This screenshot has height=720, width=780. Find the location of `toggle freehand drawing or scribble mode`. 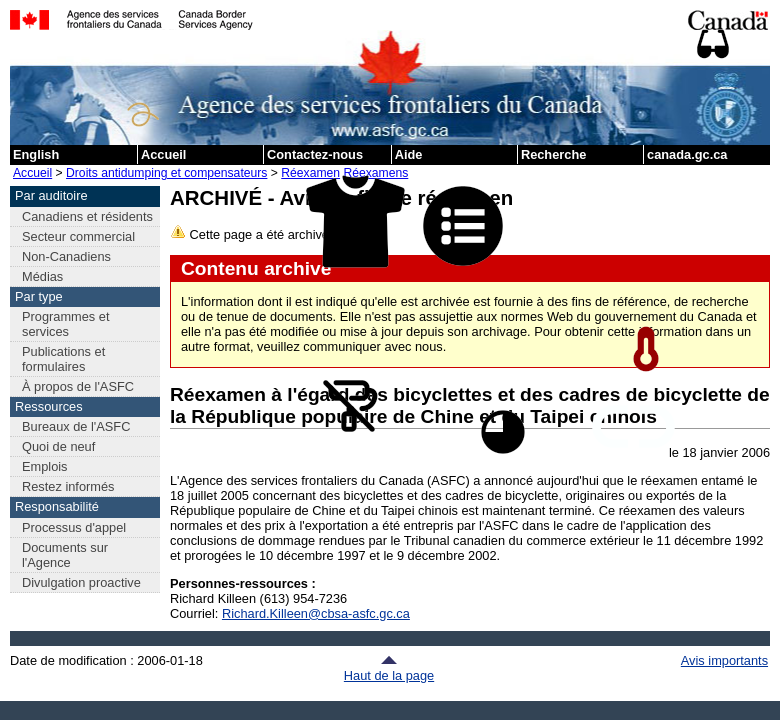

toggle freehand drawing or scribble mode is located at coordinates (141, 114).